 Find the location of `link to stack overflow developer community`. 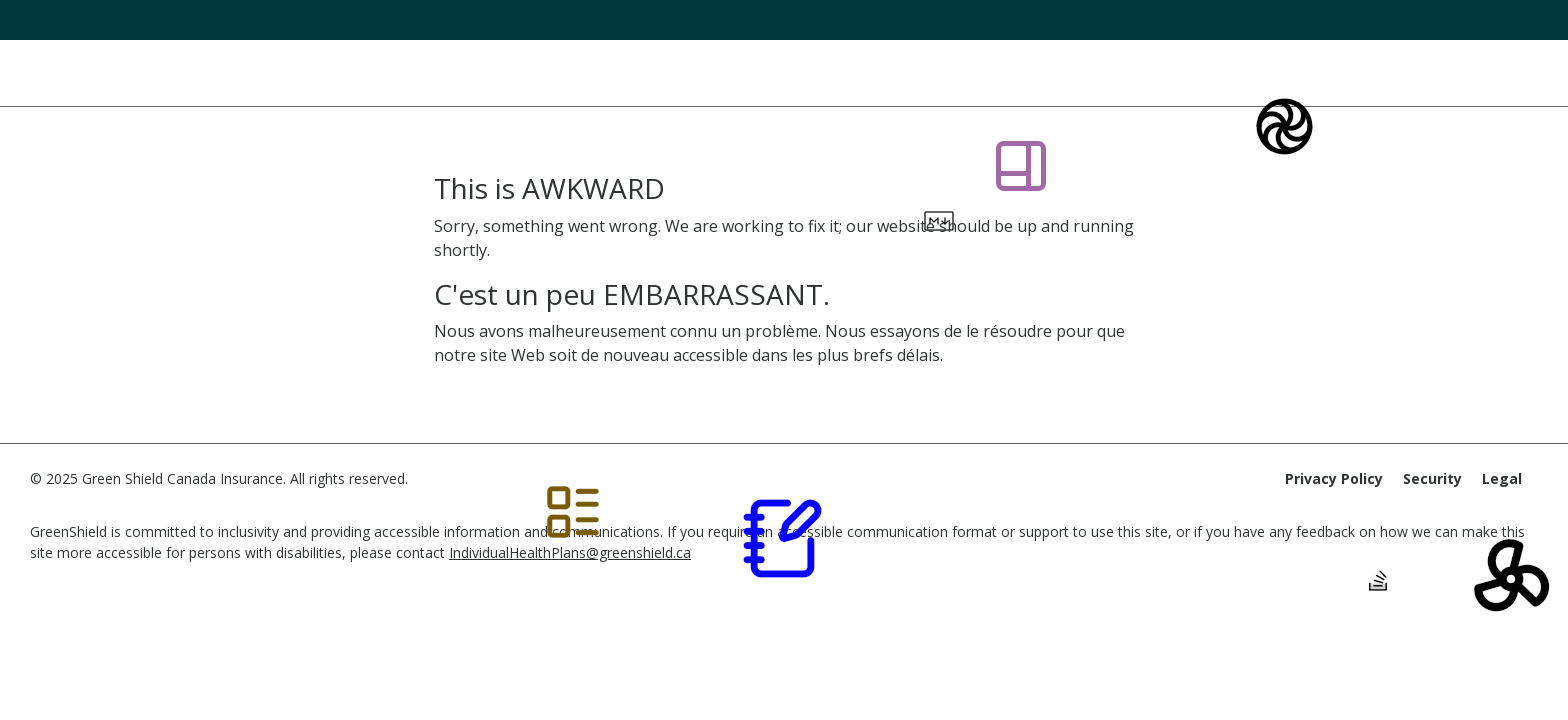

link to stack overflow developer community is located at coordinates (1378, 581).